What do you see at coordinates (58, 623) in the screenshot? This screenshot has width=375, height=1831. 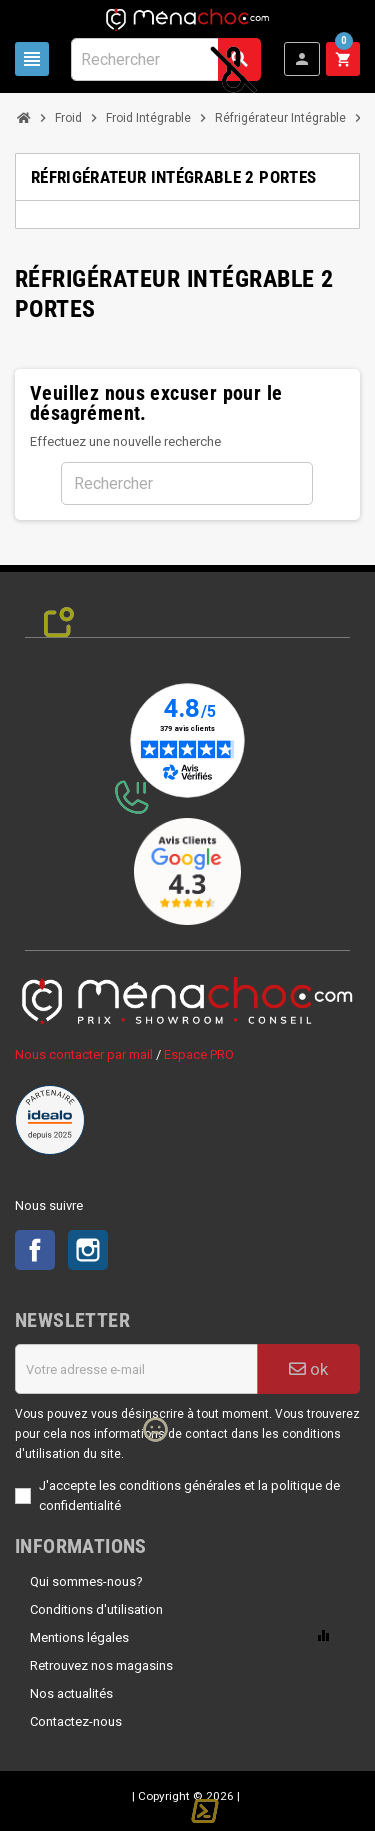 I see `view notifications` at bounding box center [58, 623].